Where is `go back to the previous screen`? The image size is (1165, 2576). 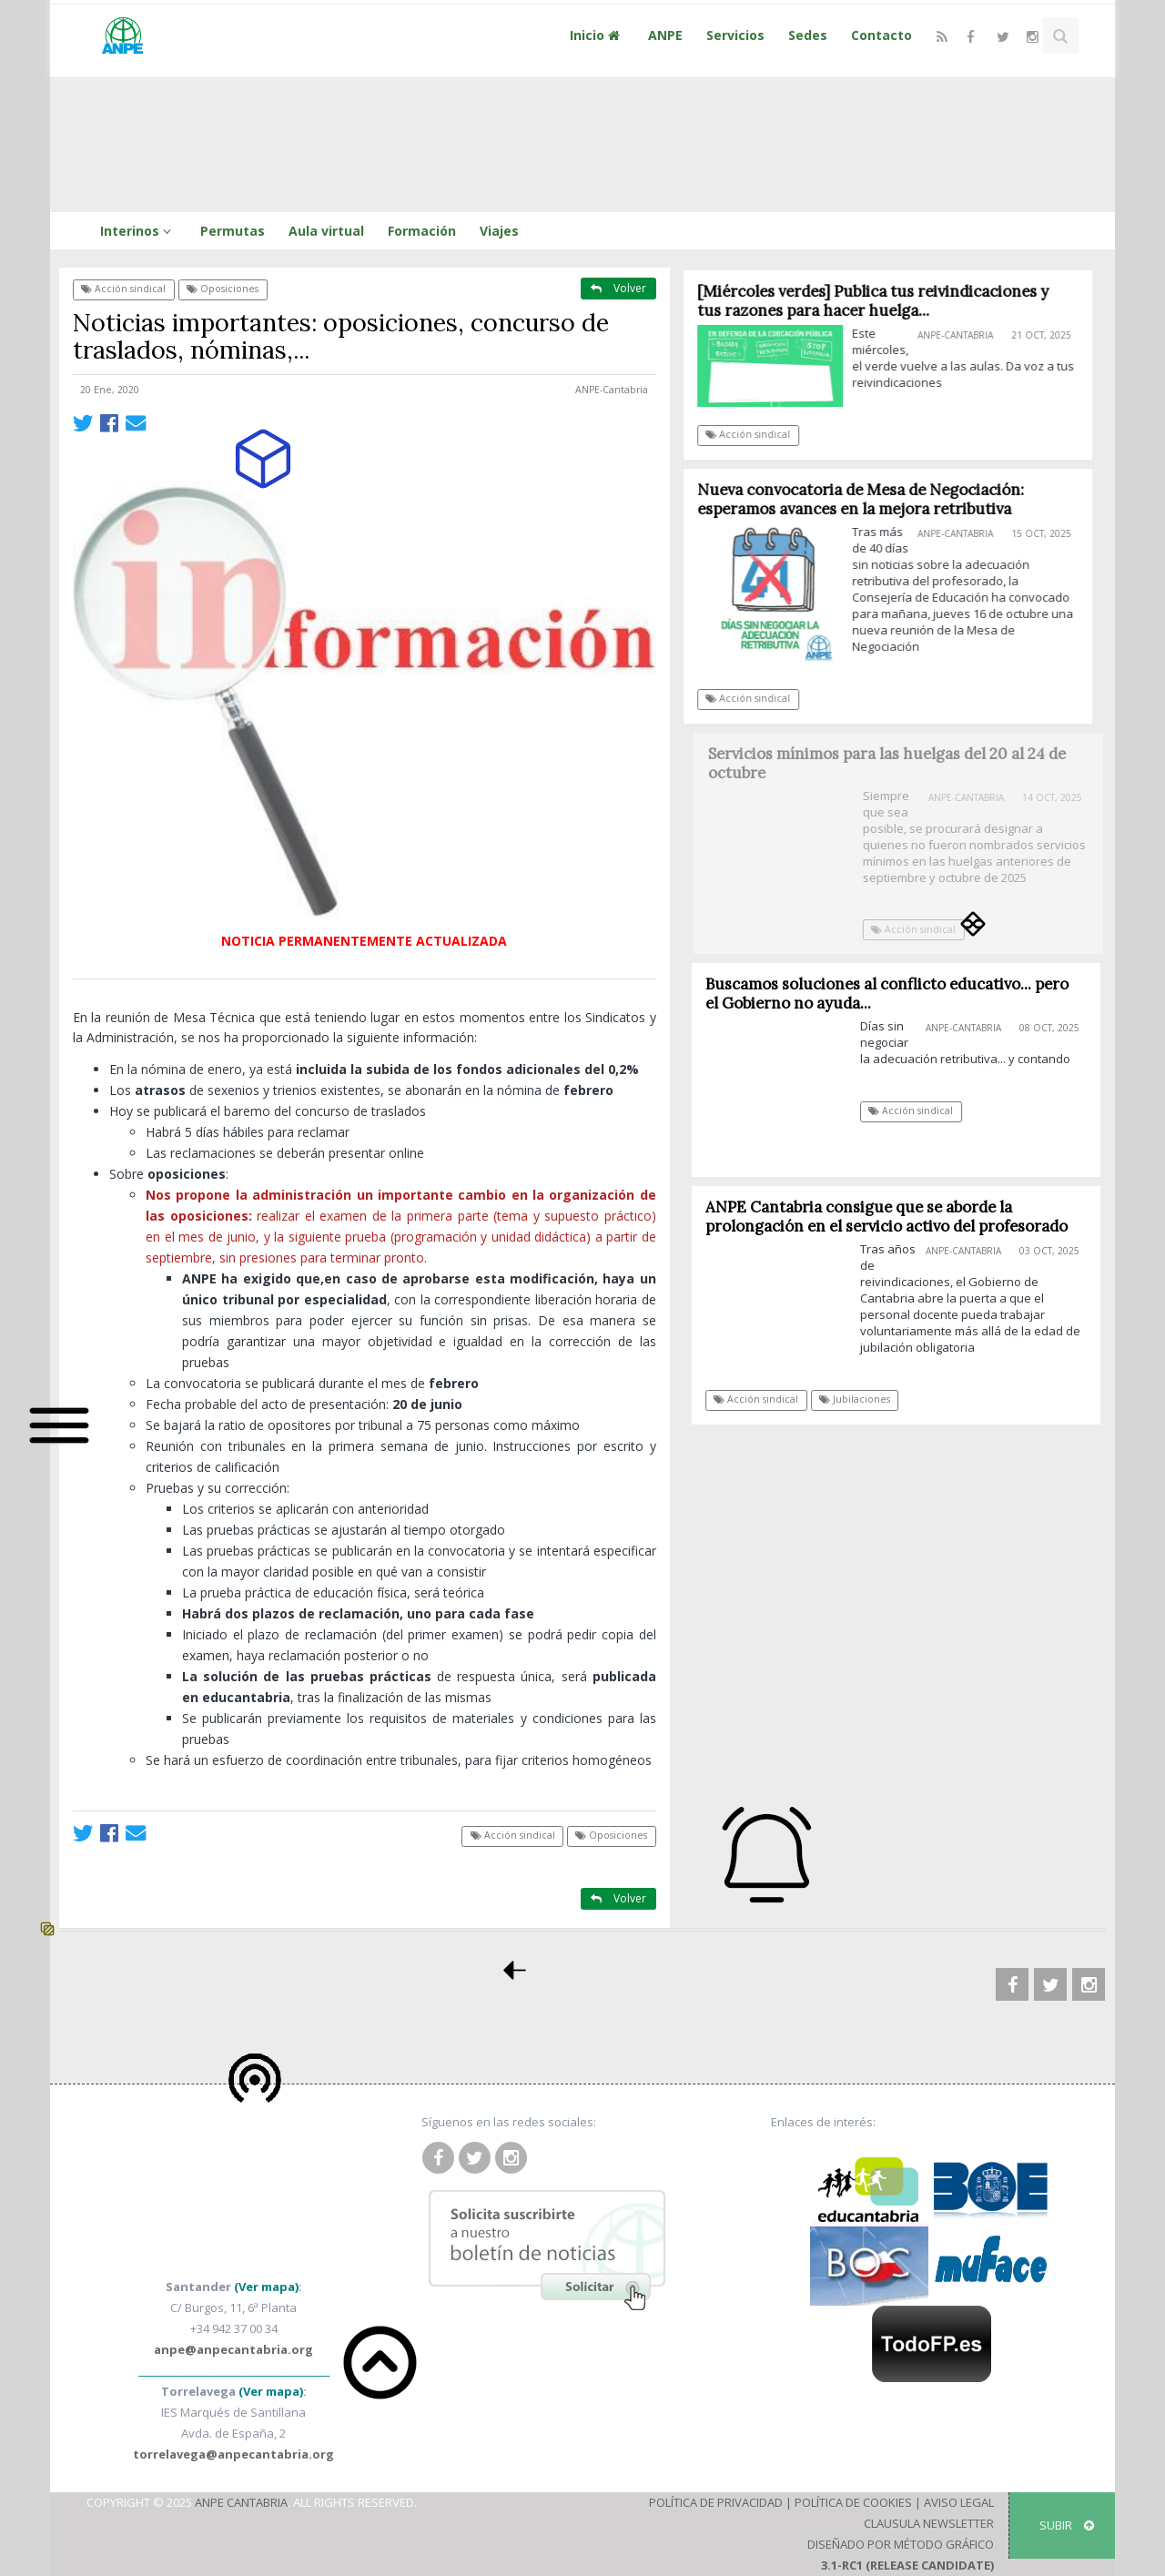
go back to the previous screen is located at coordinates (514, 1970).